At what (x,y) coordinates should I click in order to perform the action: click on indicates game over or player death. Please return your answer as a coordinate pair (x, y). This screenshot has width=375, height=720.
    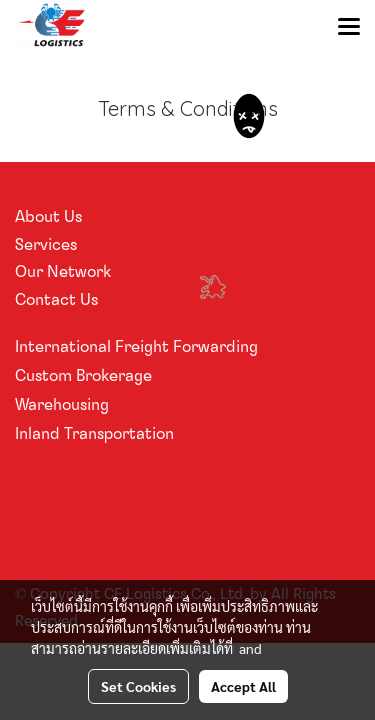
    Looking at the image, I should click on (249, 116).